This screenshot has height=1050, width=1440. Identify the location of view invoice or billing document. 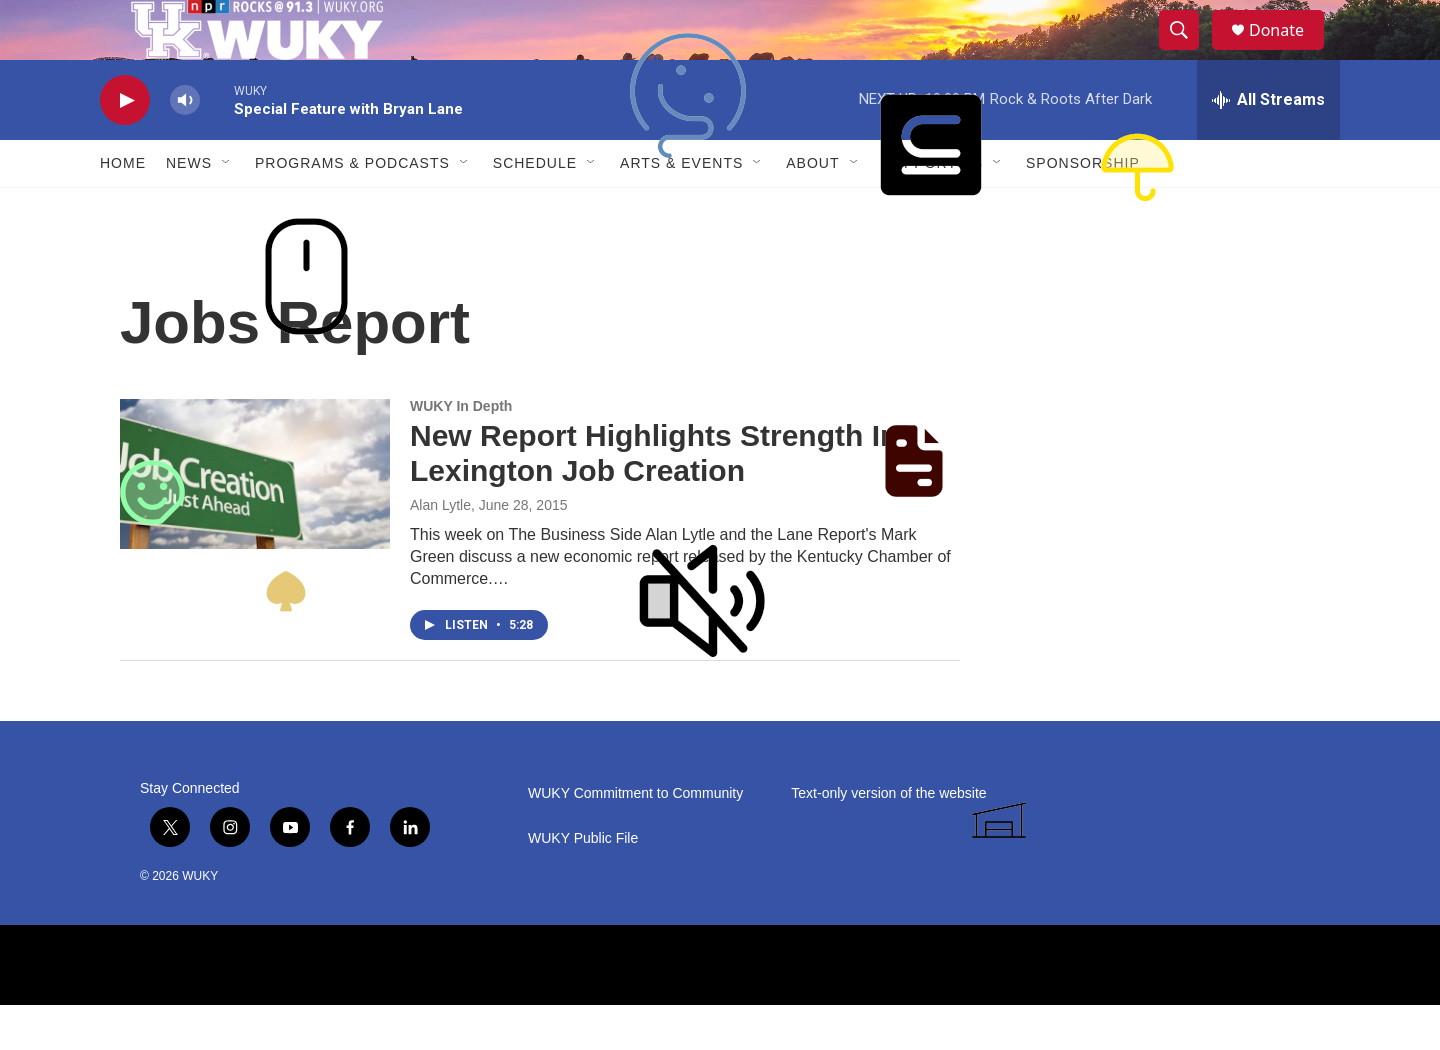
(914, 461).